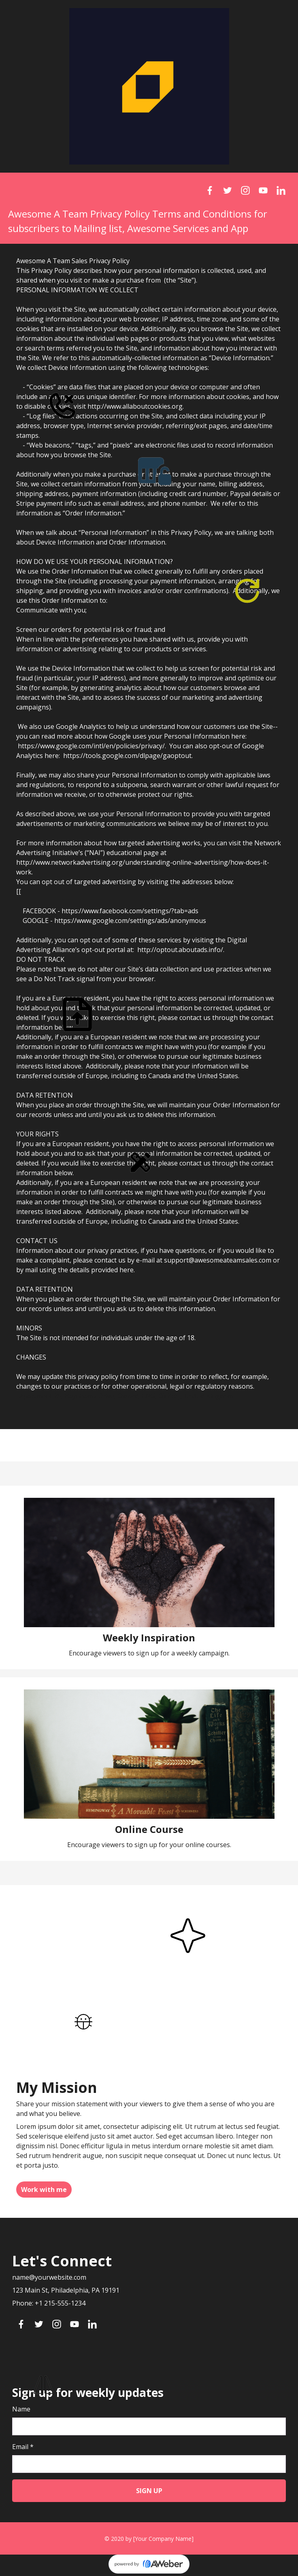  I want to click on unlock a row in a table or spreadsheet, so click(153, 470).